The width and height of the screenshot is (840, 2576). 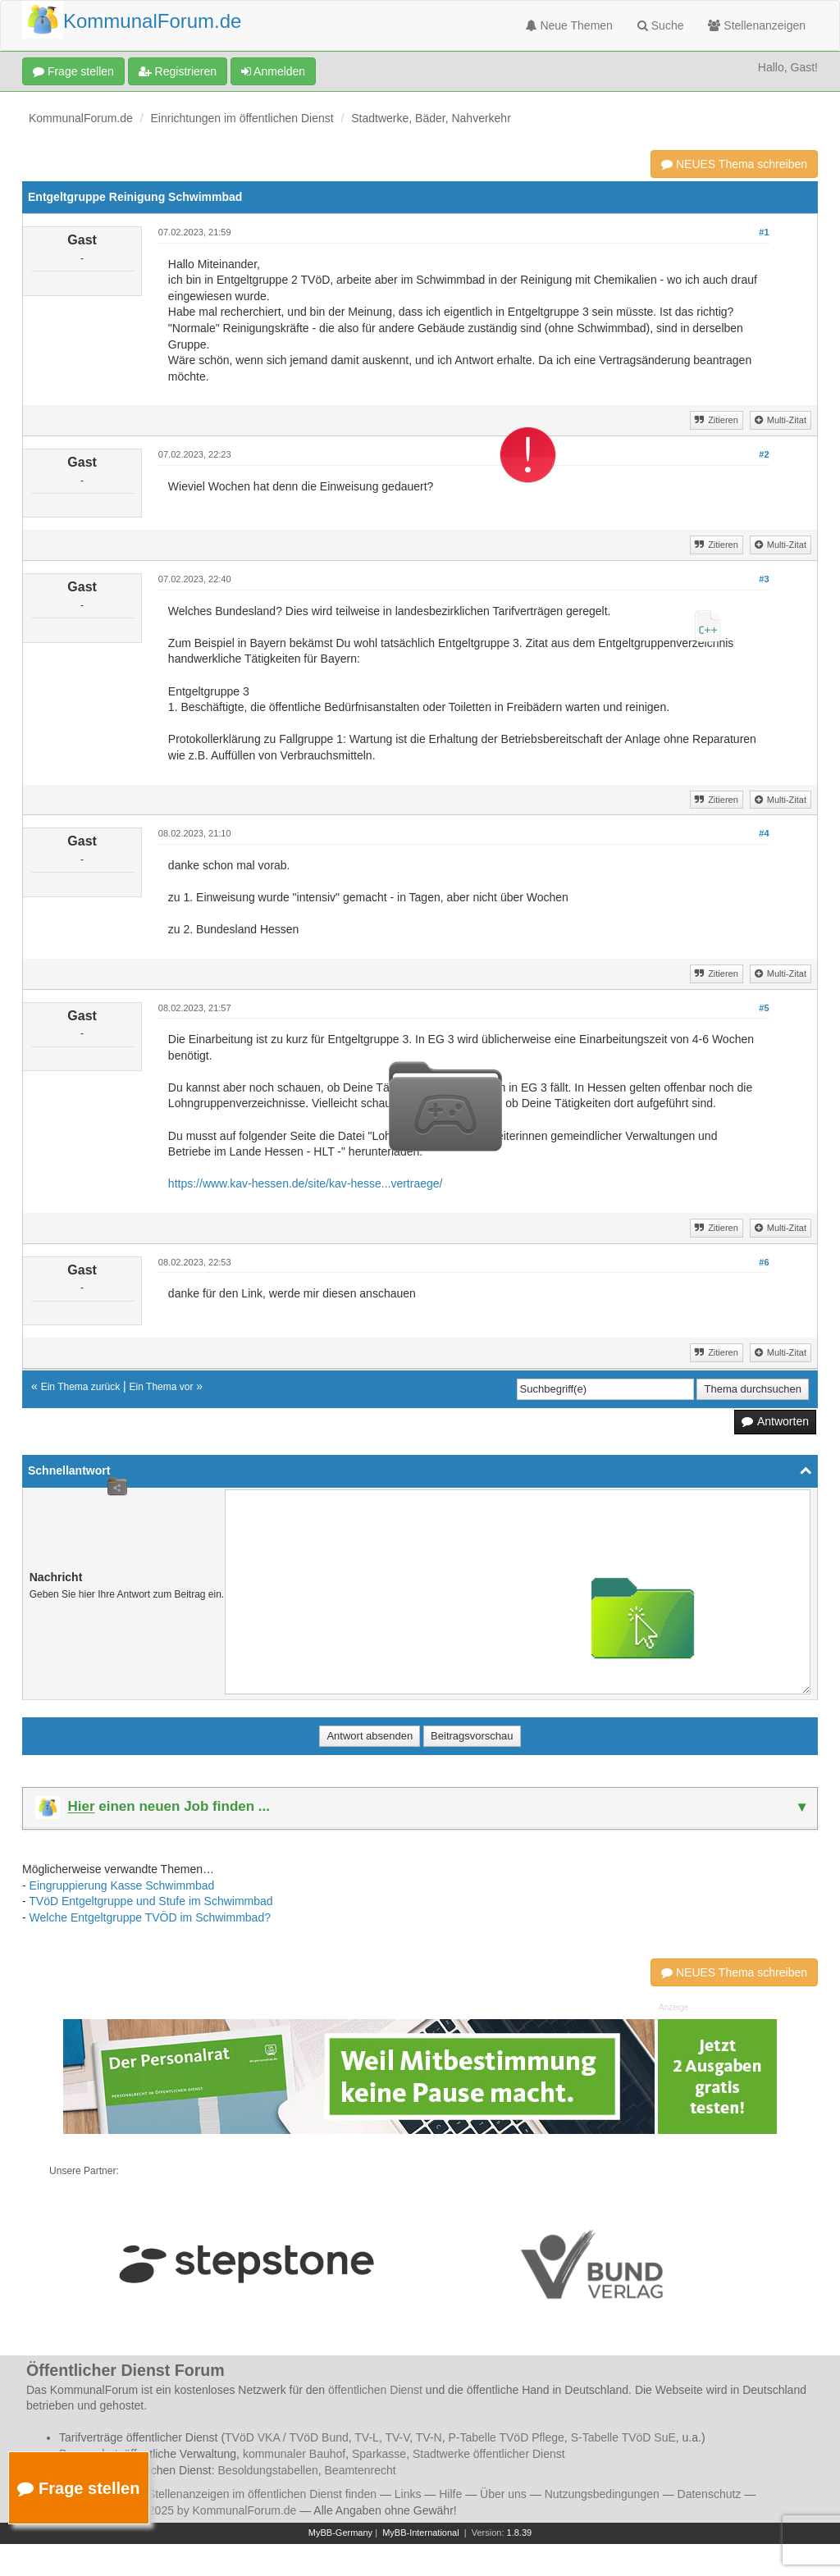 What do you see at coordinates (642, 1621) in the screenshot?
I see `folder containing cursor or pointer assets` at bounding box center [642, 1621].